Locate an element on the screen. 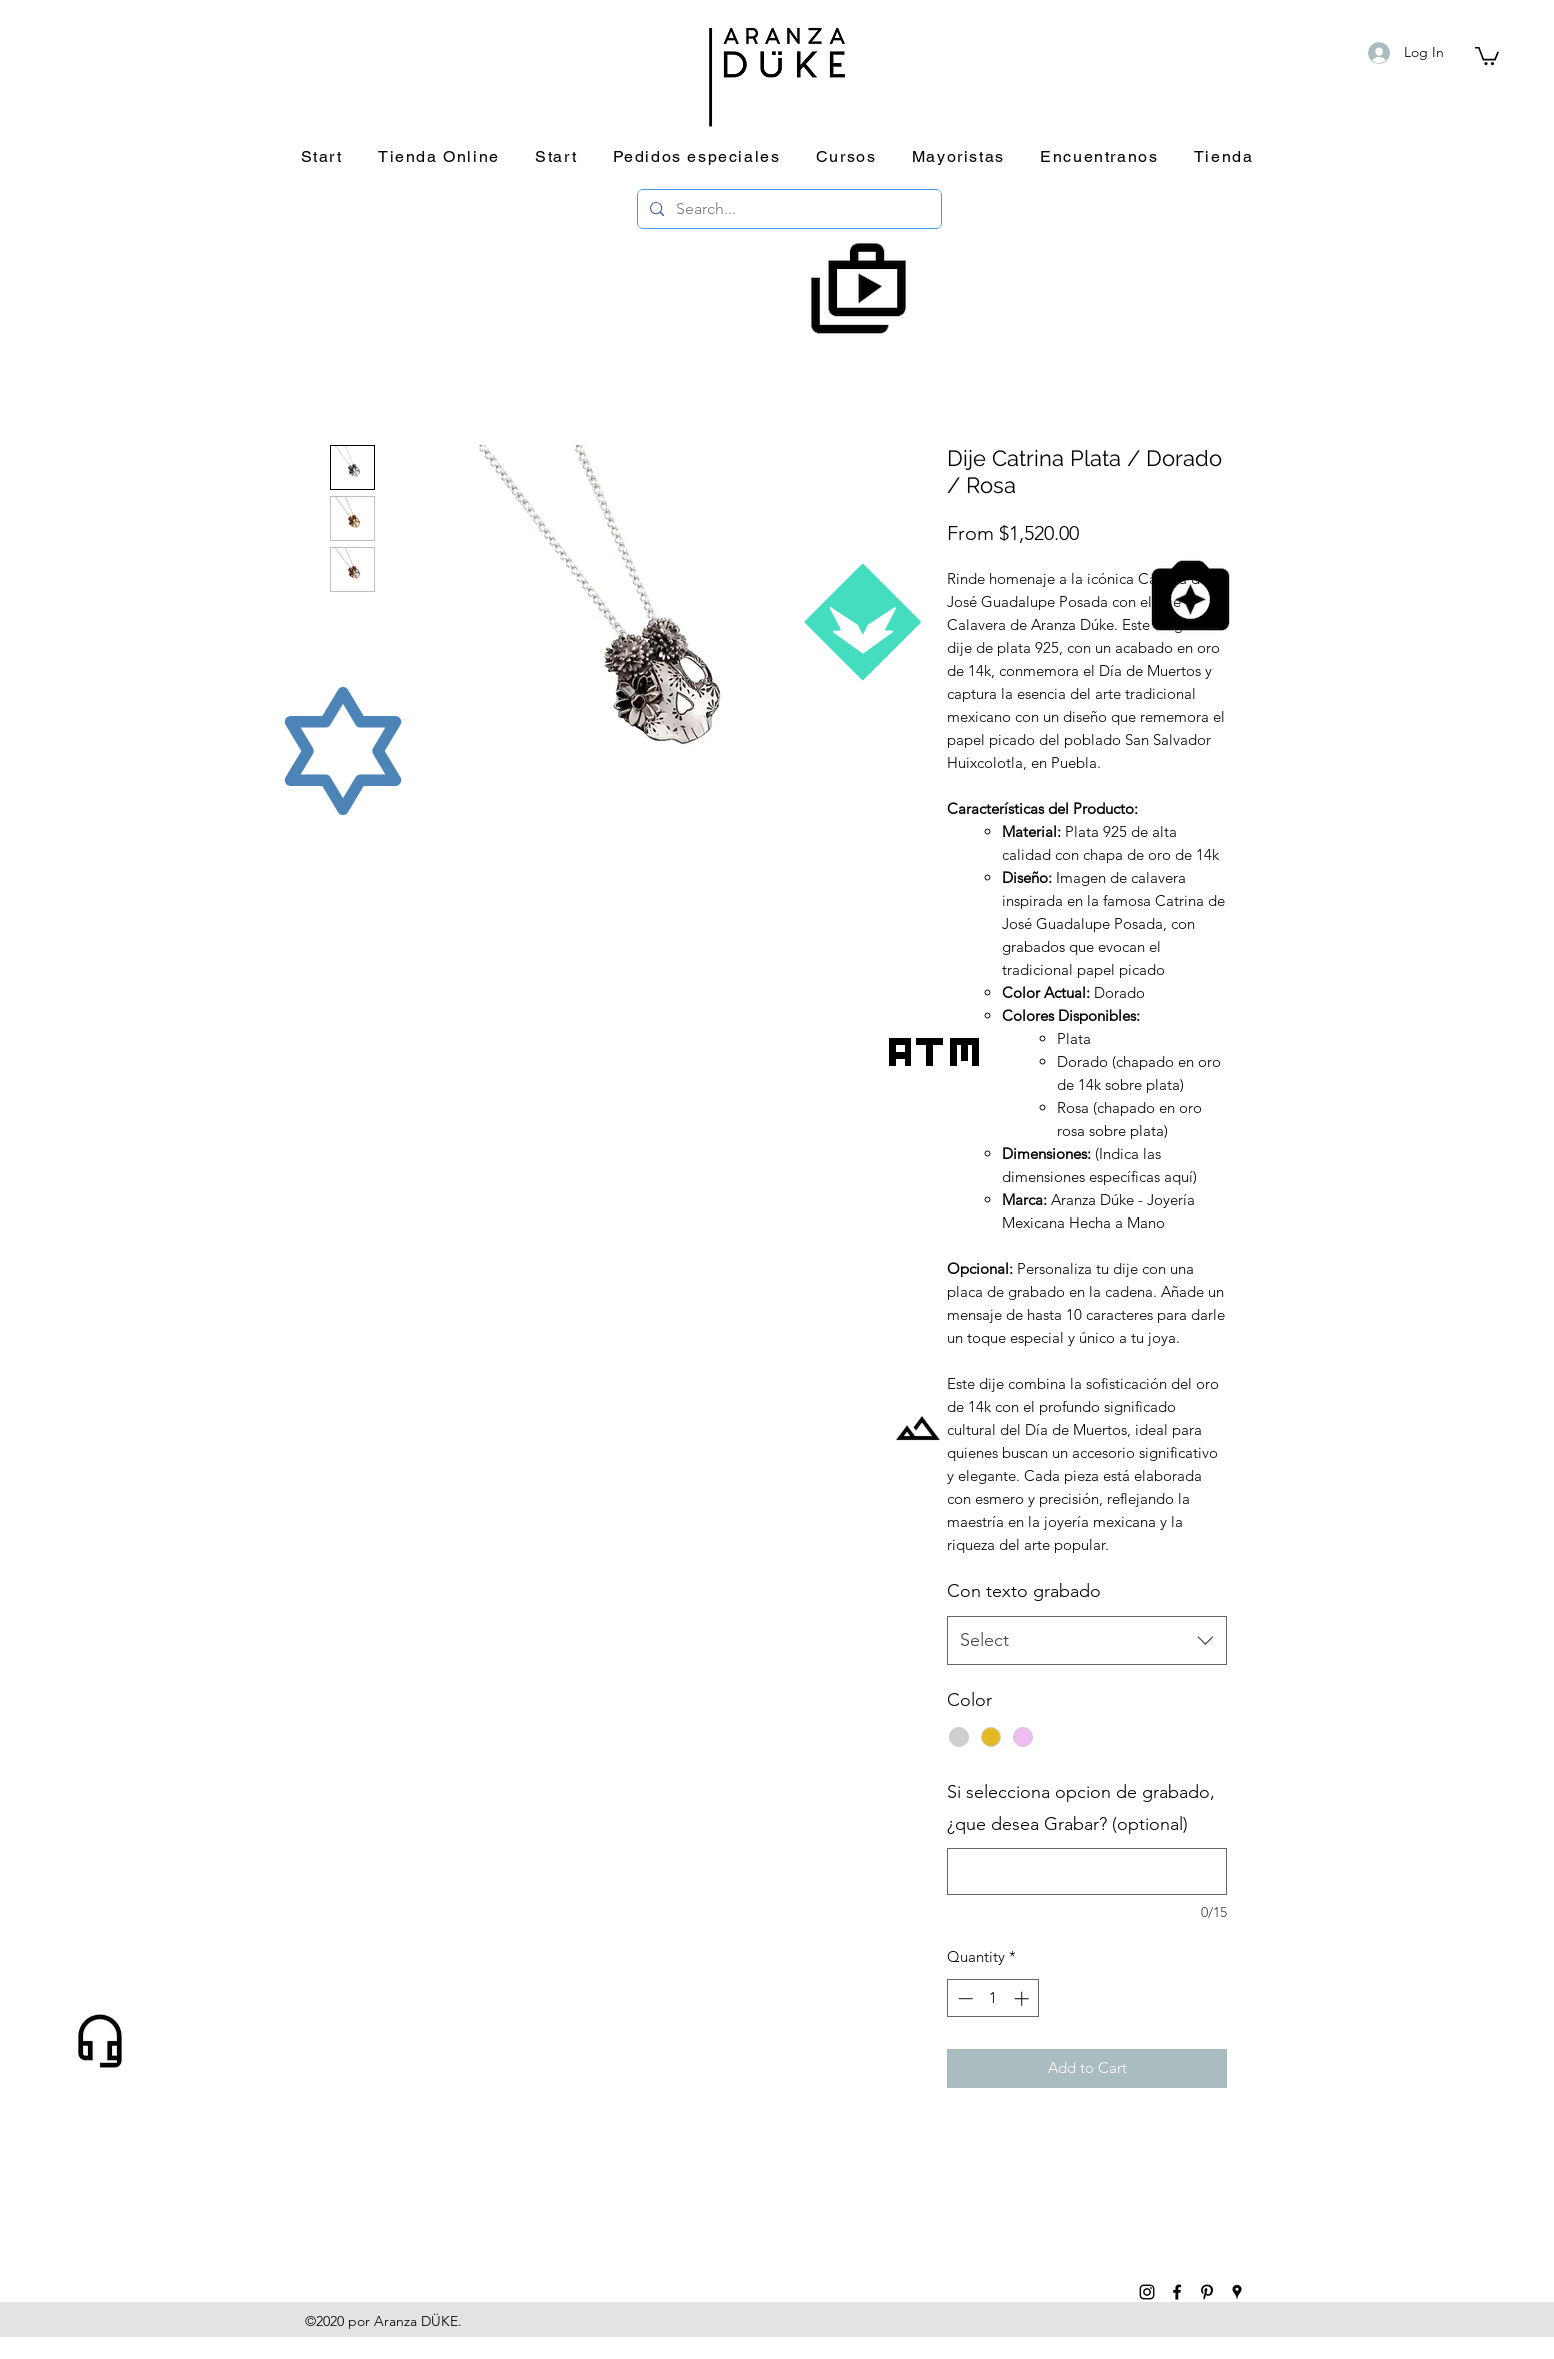 The width and height of the screenshot is (1554, 2359). contact customer support is located at coordinates (100, 2041).